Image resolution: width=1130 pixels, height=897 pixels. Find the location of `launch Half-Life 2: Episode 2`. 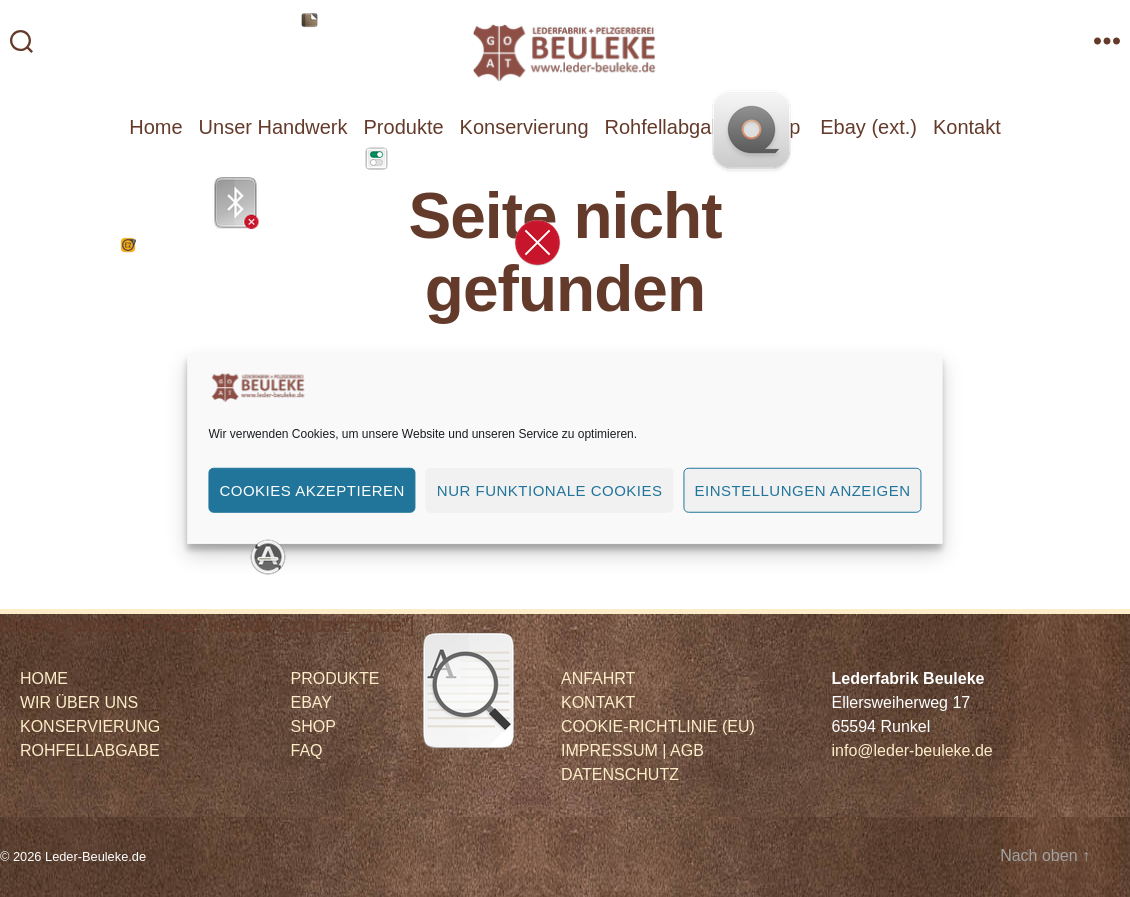

launch Half-Life 2: Episode 2 is located at coordinates (128, 245).